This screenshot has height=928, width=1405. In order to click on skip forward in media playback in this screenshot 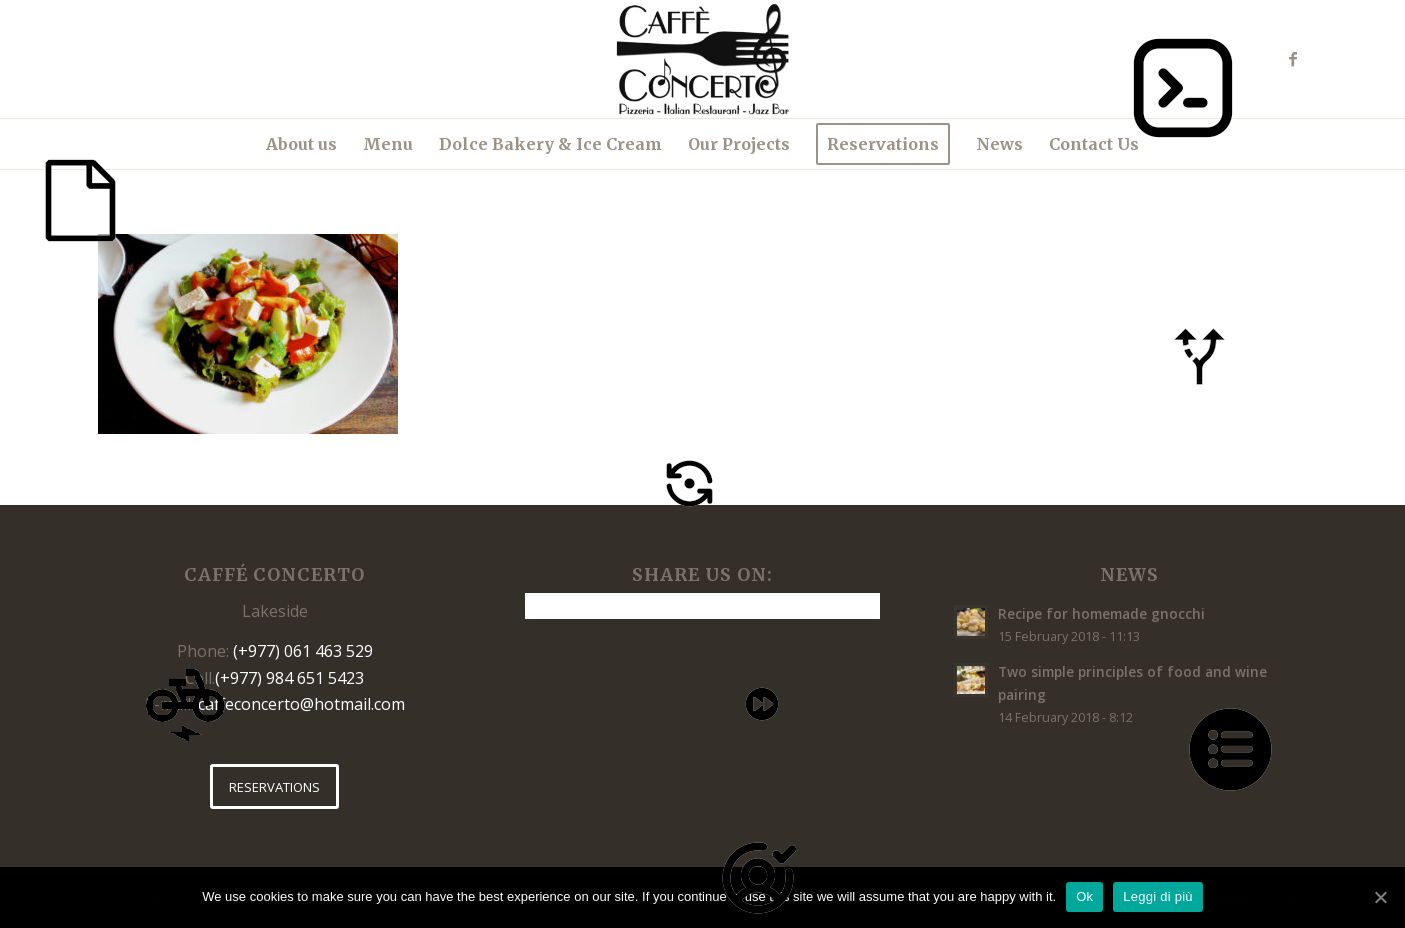, I will do `click(762, 704)`.